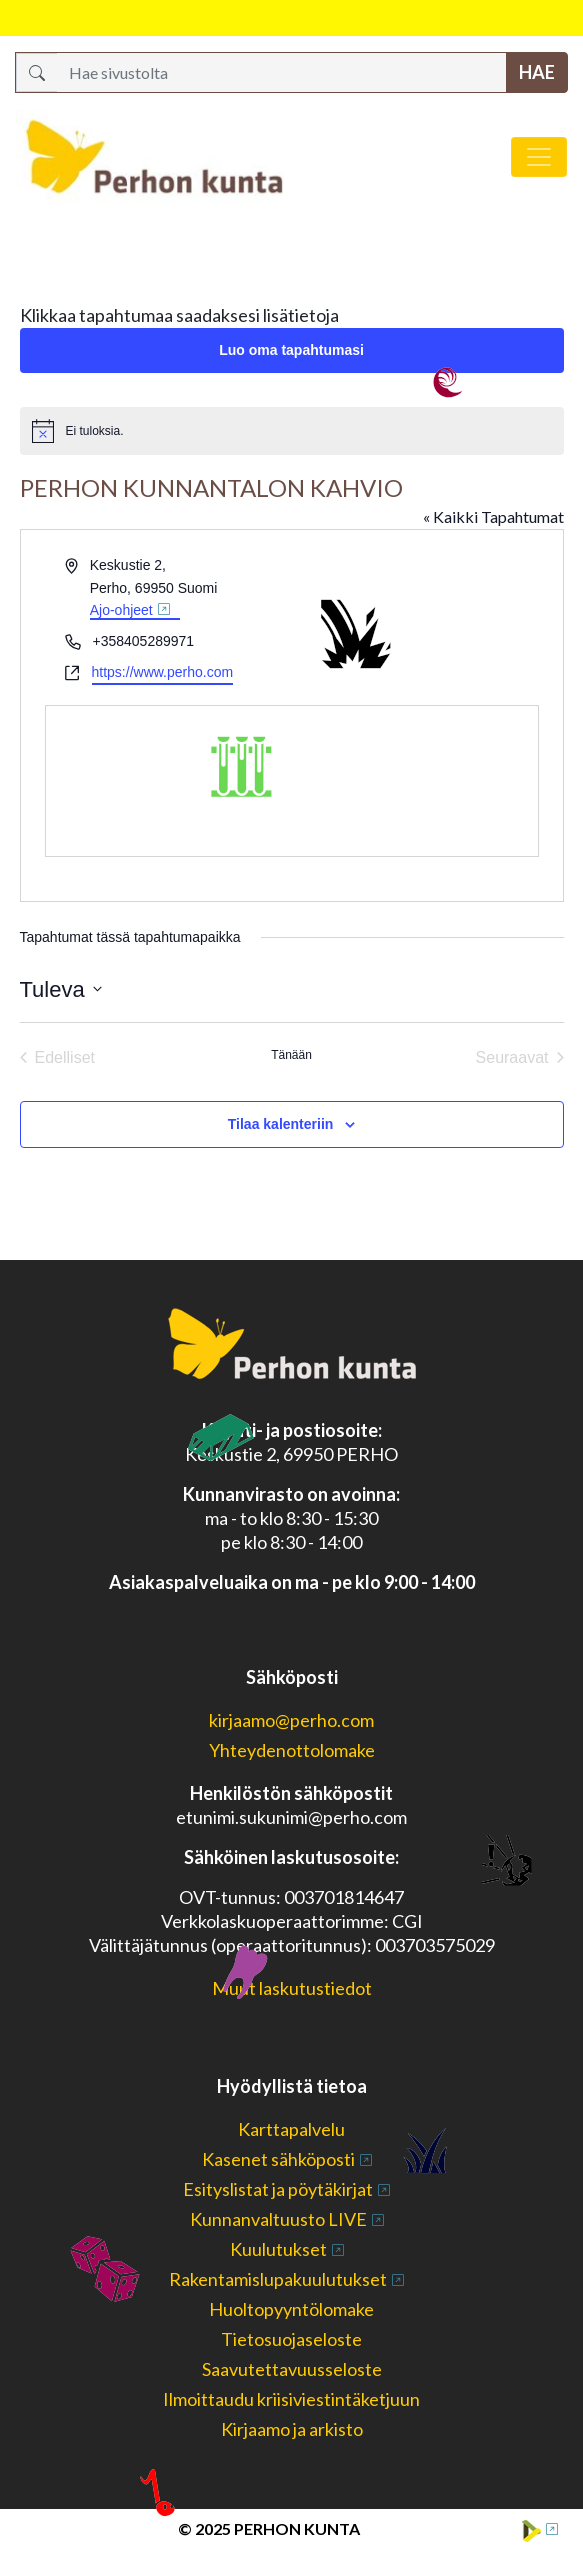 The height and width of the screenshot is (2549, 583). What do you see at coordinates (158, 2492) in the screenshot?
I see `access otamatone or novelty instrument sounds` at bounding box center [158, 2492].